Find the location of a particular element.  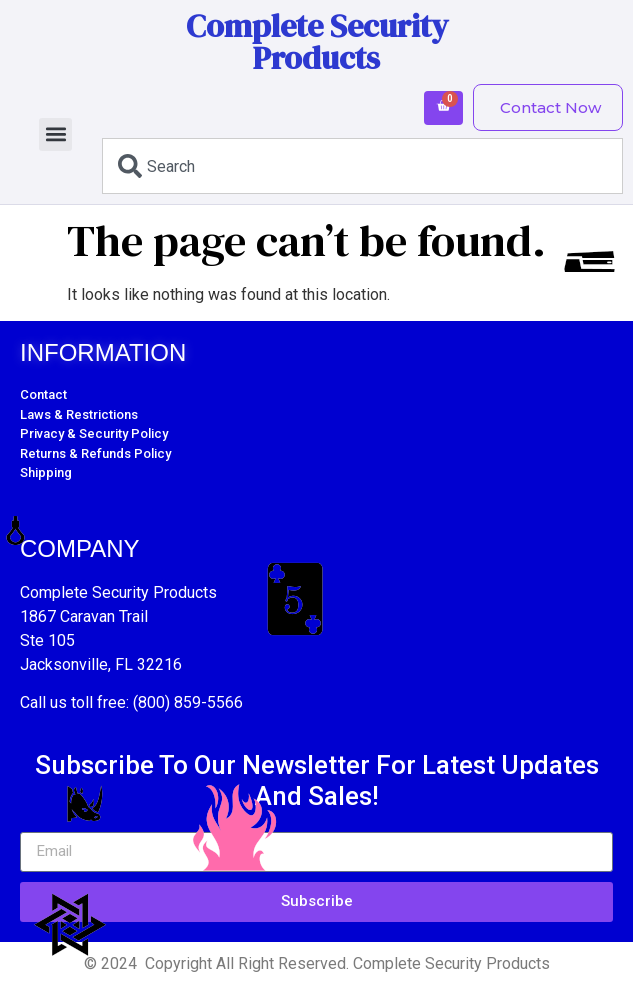

suicide icon is located at coordinates (15, 530).